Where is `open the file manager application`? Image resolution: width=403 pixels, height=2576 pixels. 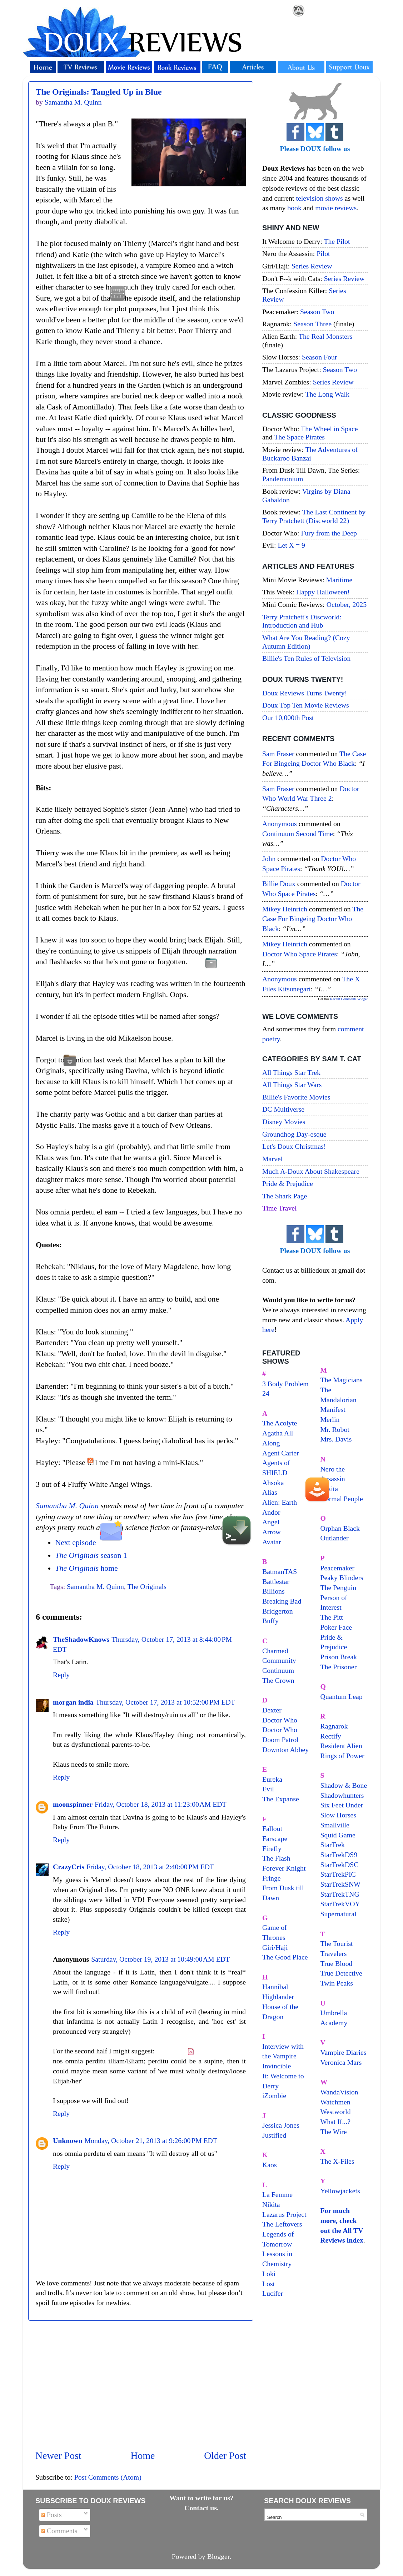 open the file manager application is located at coordinates (211, 963).